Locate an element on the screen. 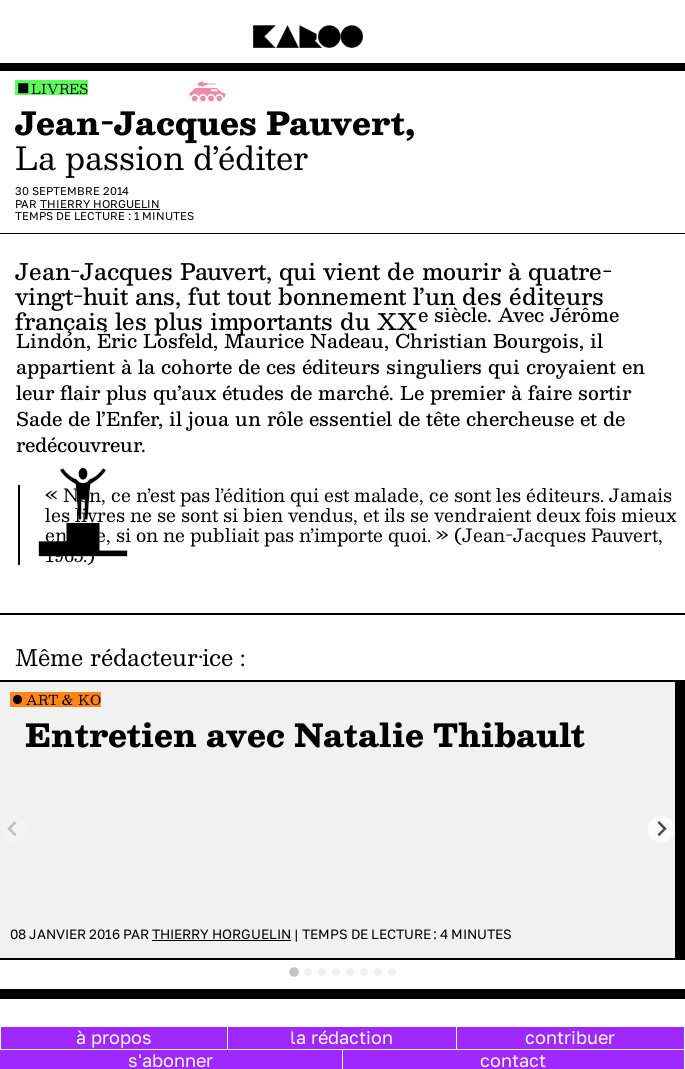 Image resolution: width=685 pixels, height=1069 pixels. armored personnel carrier unit in a strategy game is located at coordinates (207, 91).